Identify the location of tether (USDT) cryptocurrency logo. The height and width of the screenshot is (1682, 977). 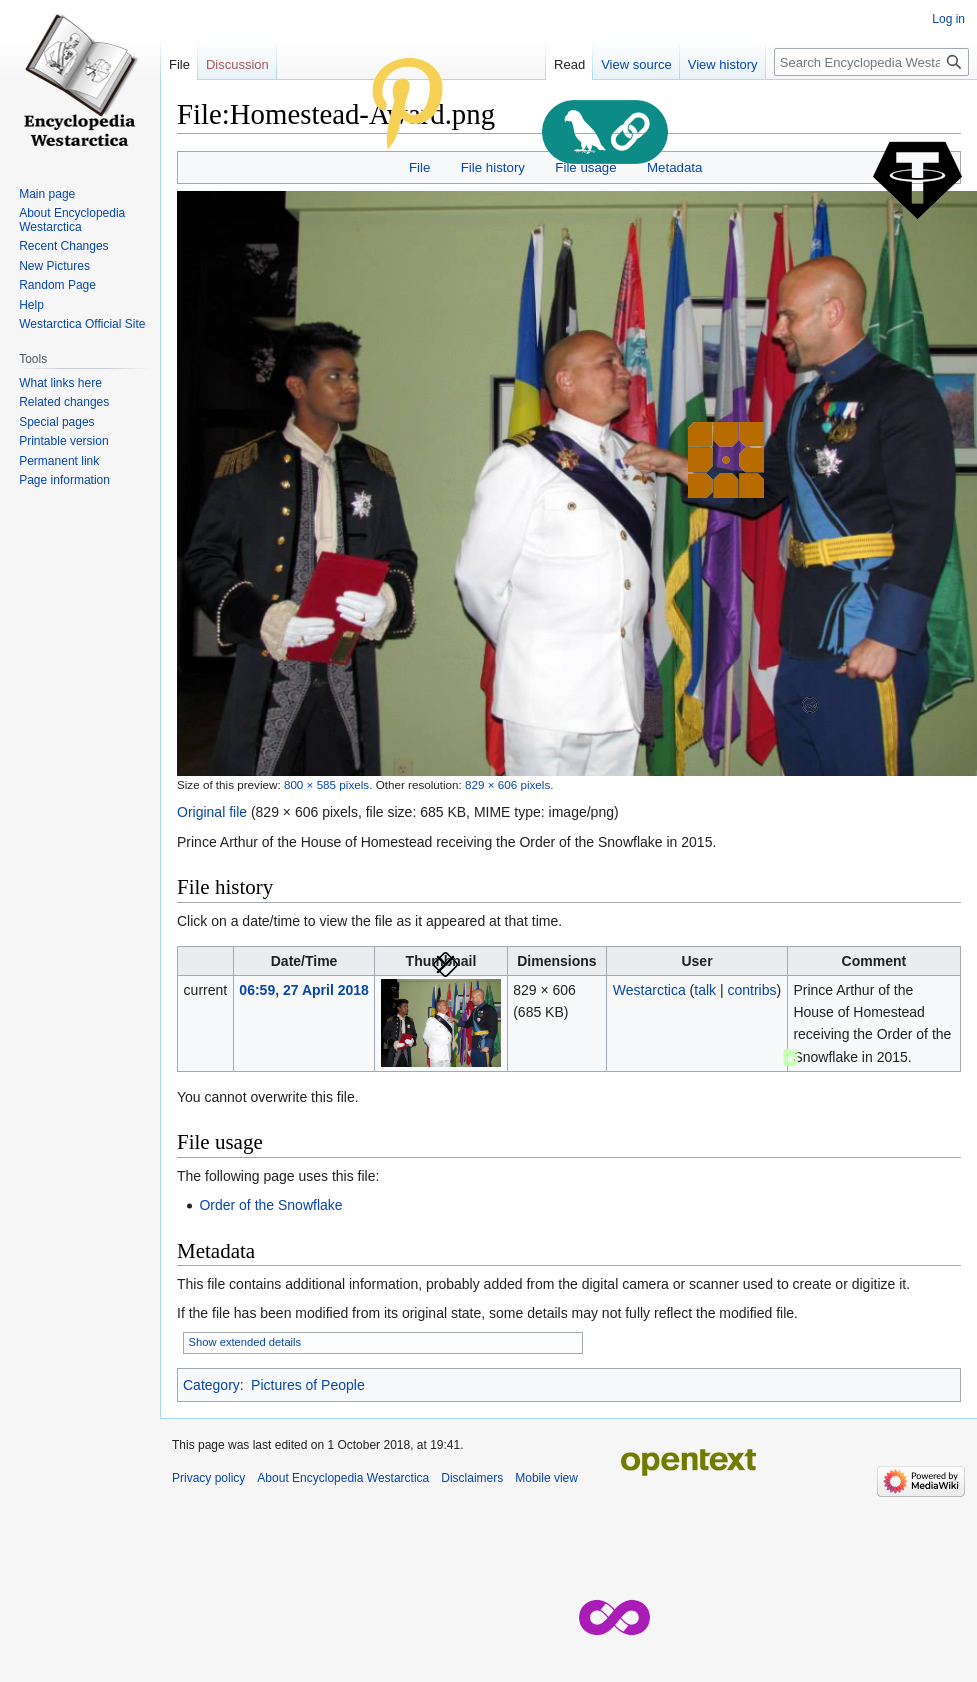
(917, 180).